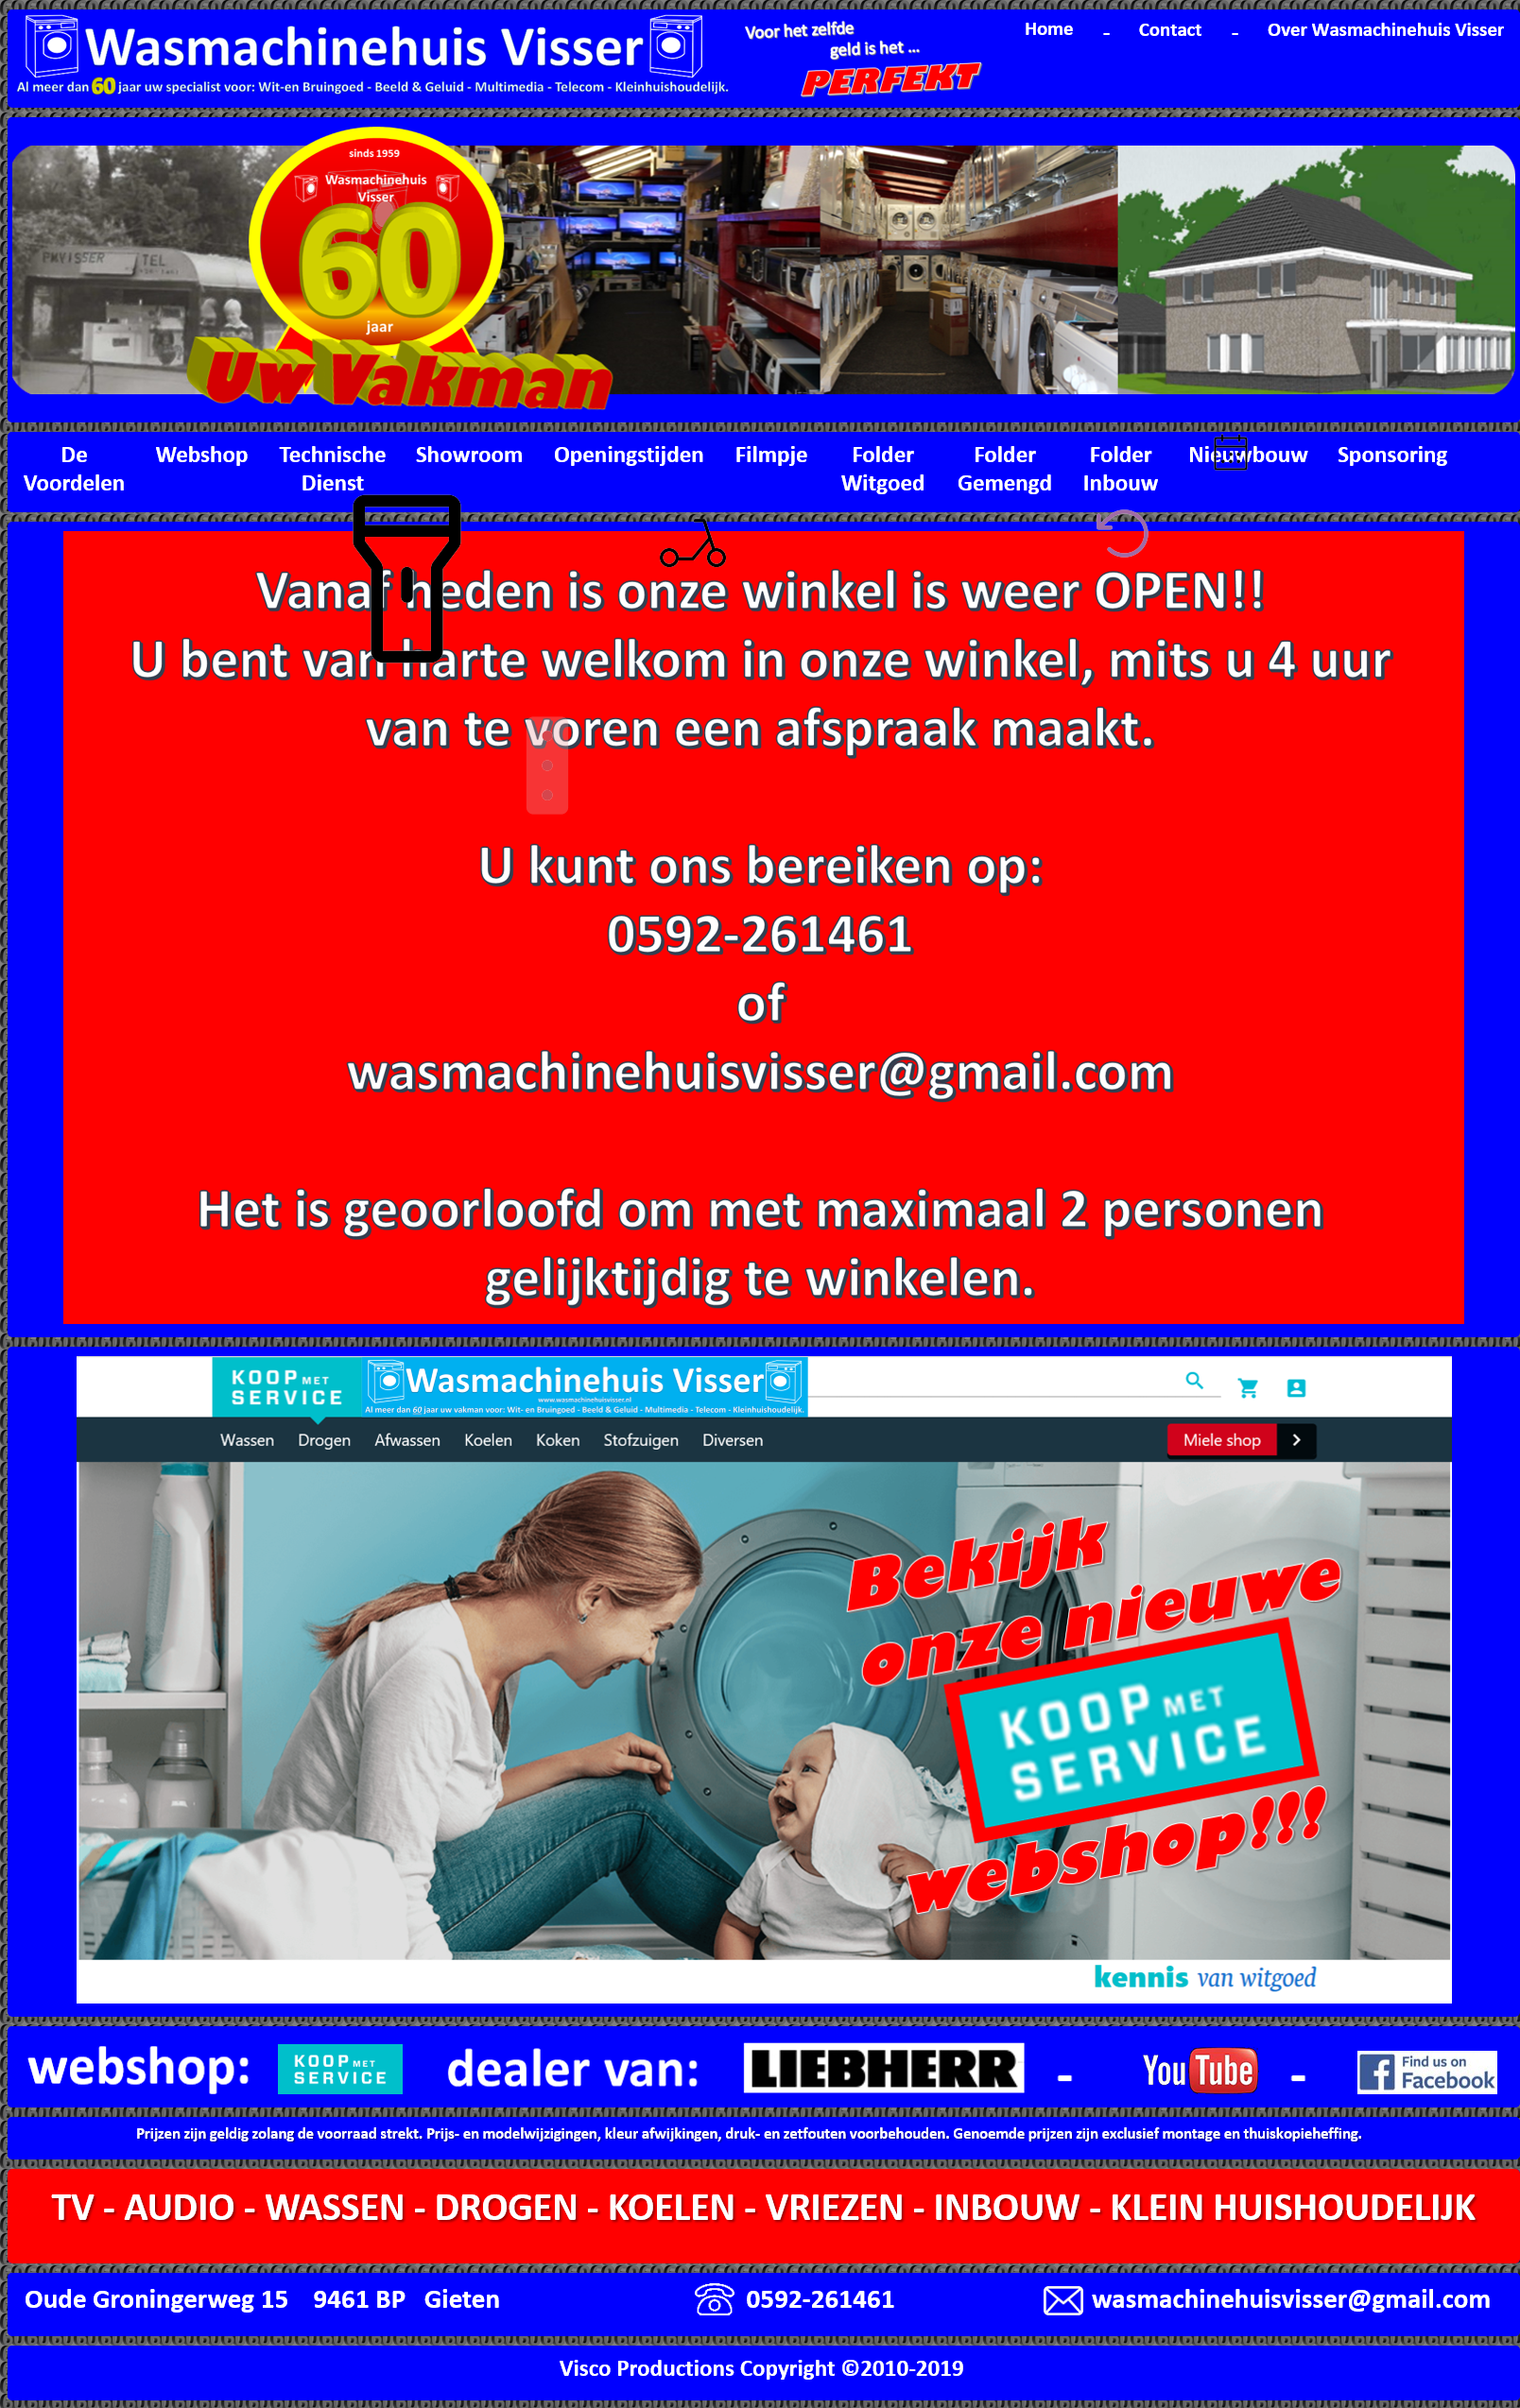 Image resolution: width=1520 pixels, height=2408 pixels. I want to click on view calendar events, so click(1231, 454).